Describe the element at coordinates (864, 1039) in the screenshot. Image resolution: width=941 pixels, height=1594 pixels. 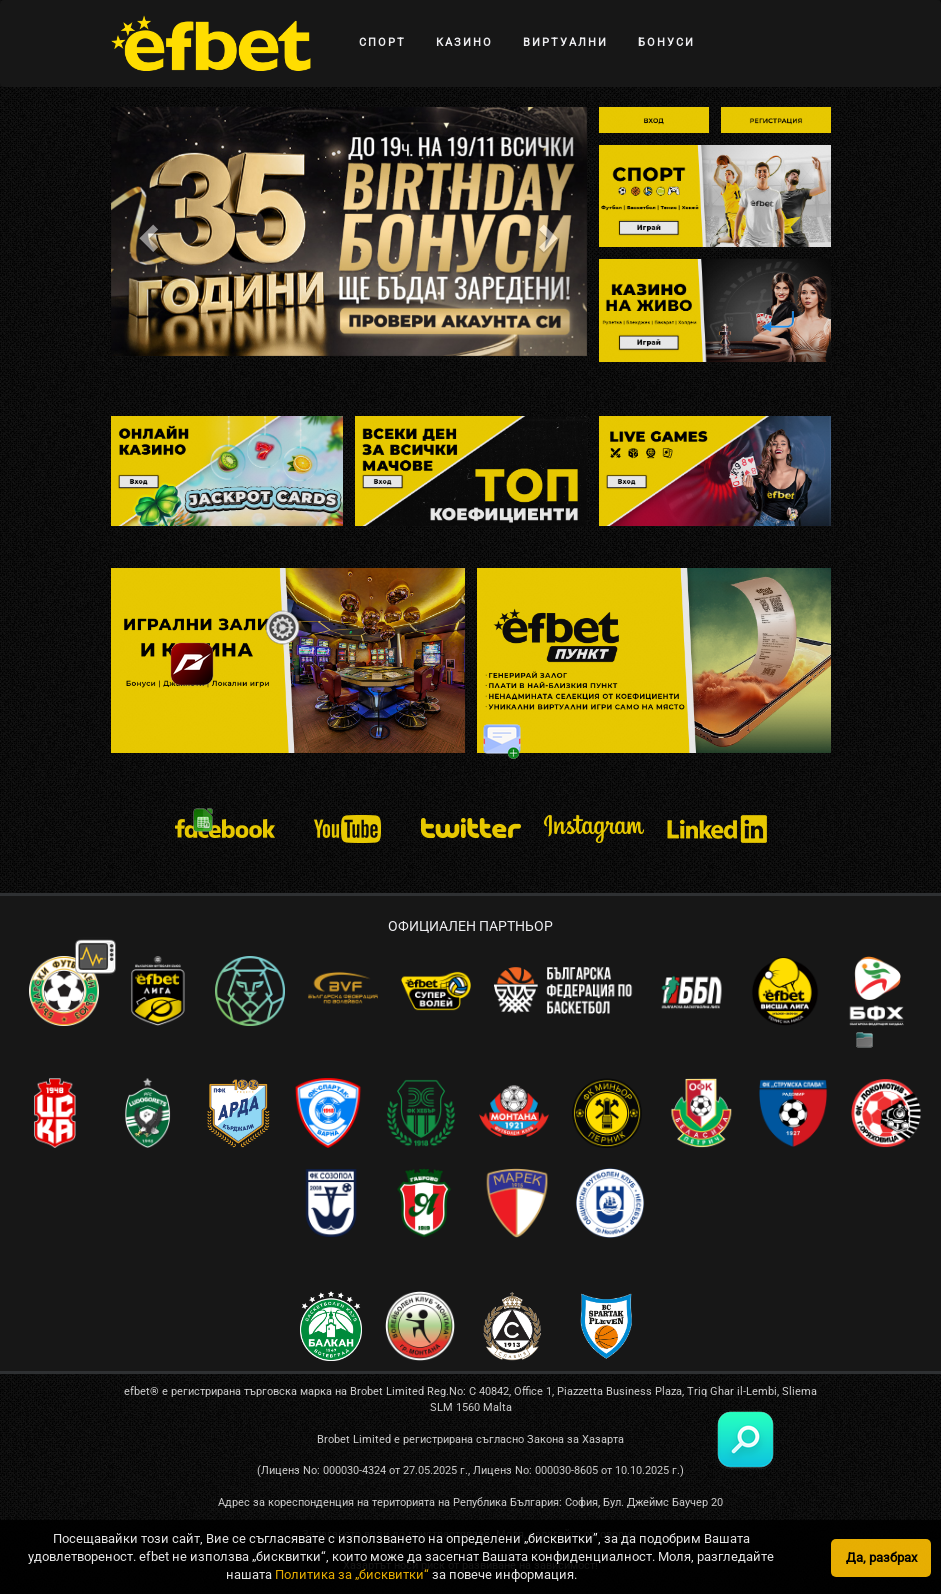
I see `view contents of an open folder` at that location.